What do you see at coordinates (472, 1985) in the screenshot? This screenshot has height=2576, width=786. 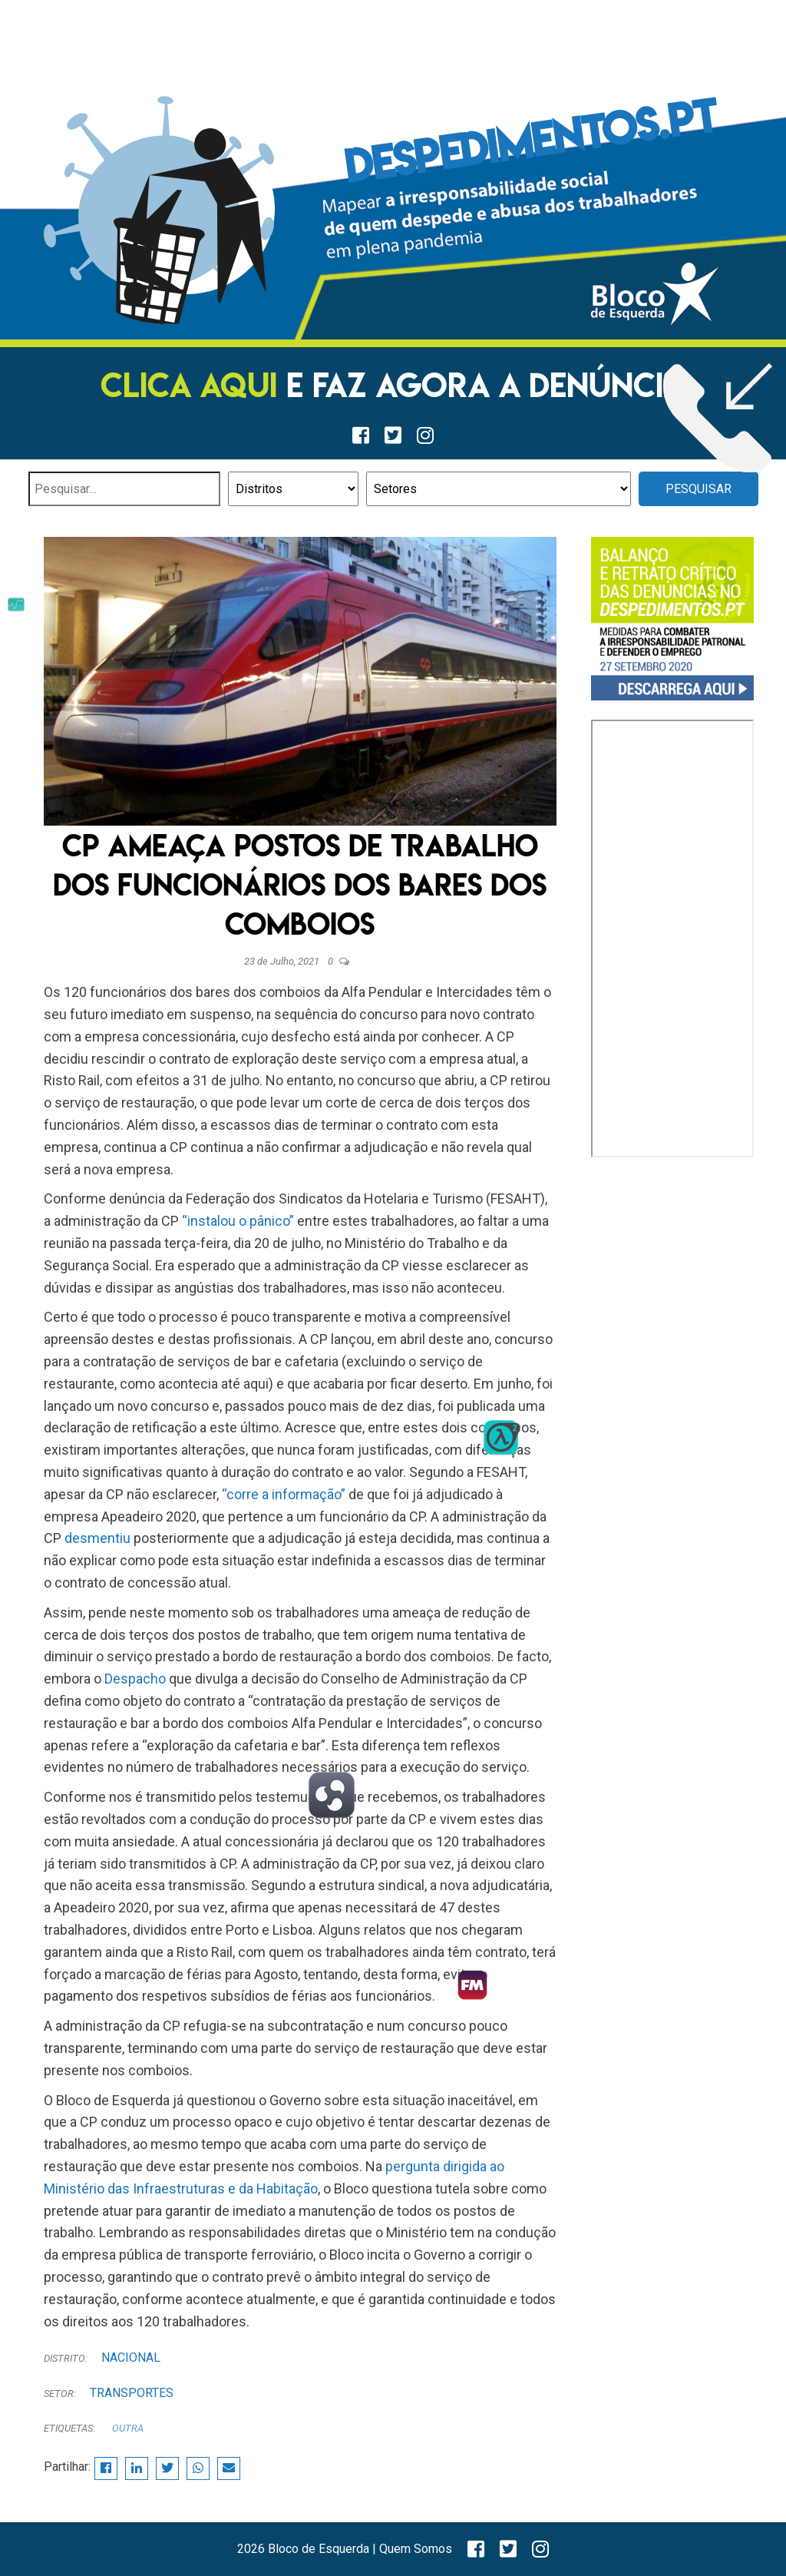 I see `open football manager app` at bounding box center [472, 1985].